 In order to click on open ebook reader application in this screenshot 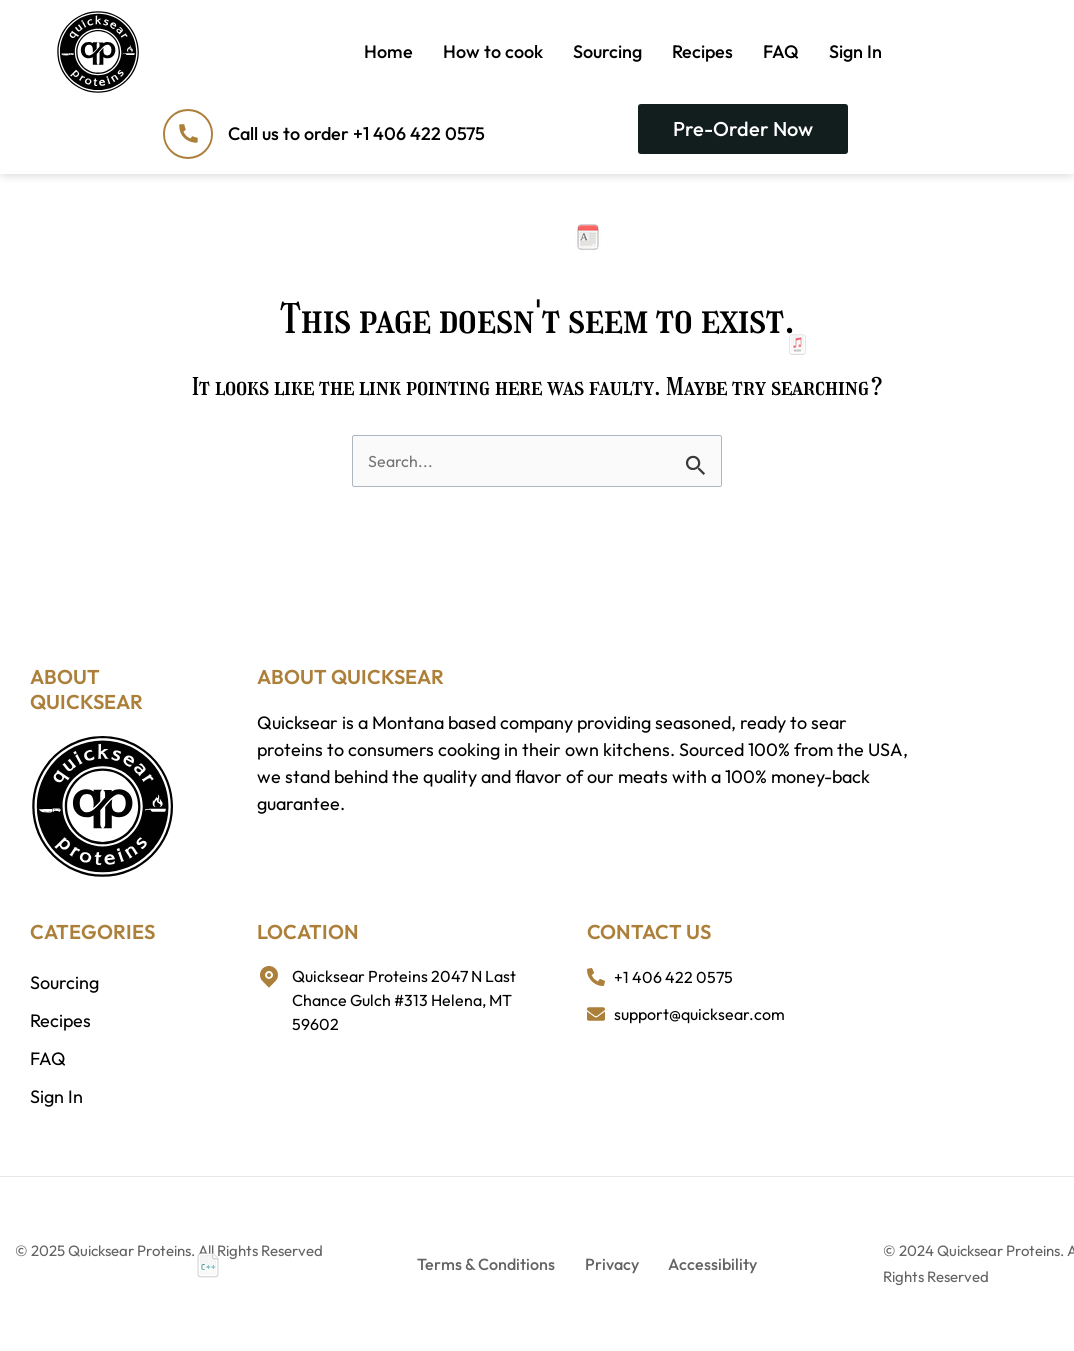, I will do `click(588, 237)`.